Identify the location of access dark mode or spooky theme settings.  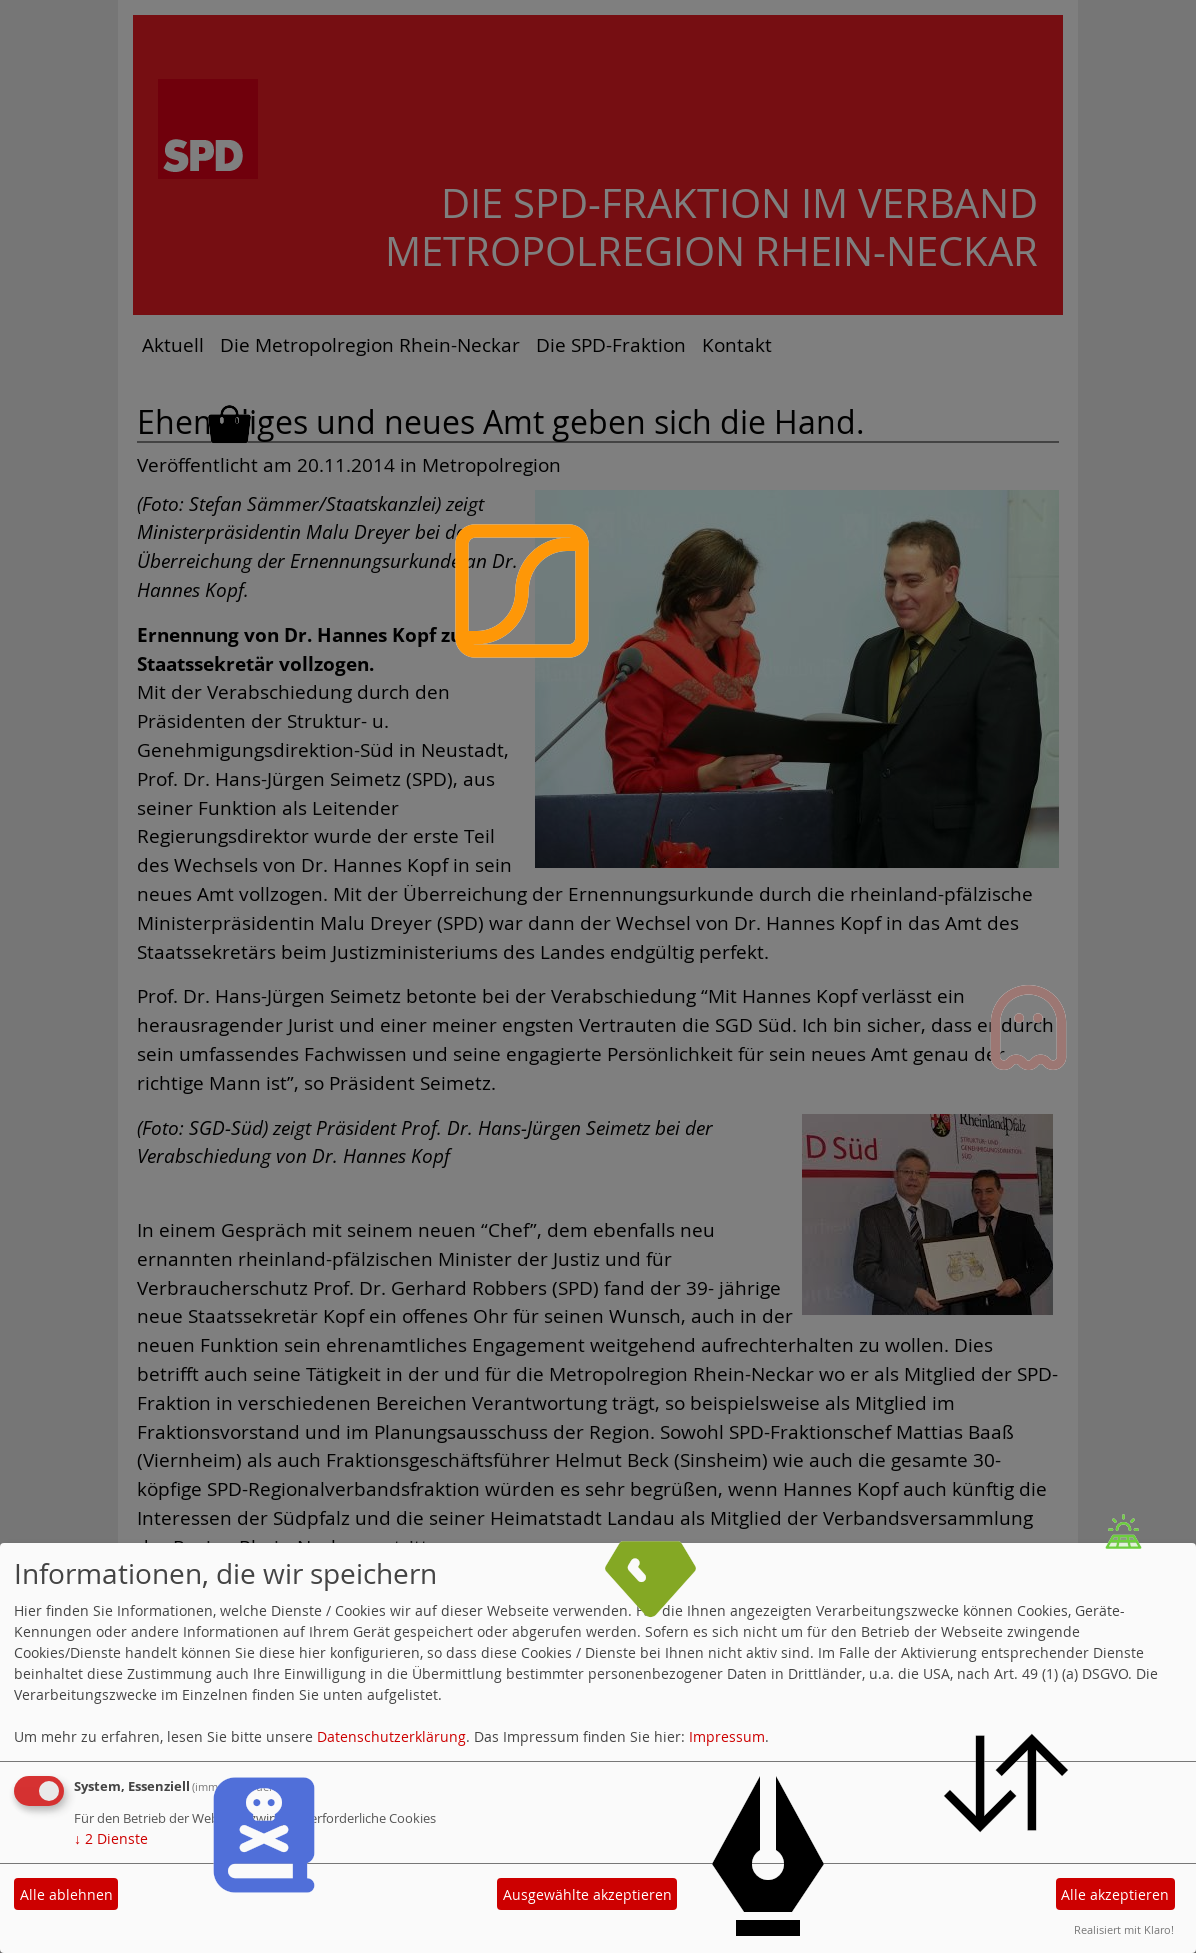
(264, 1835).